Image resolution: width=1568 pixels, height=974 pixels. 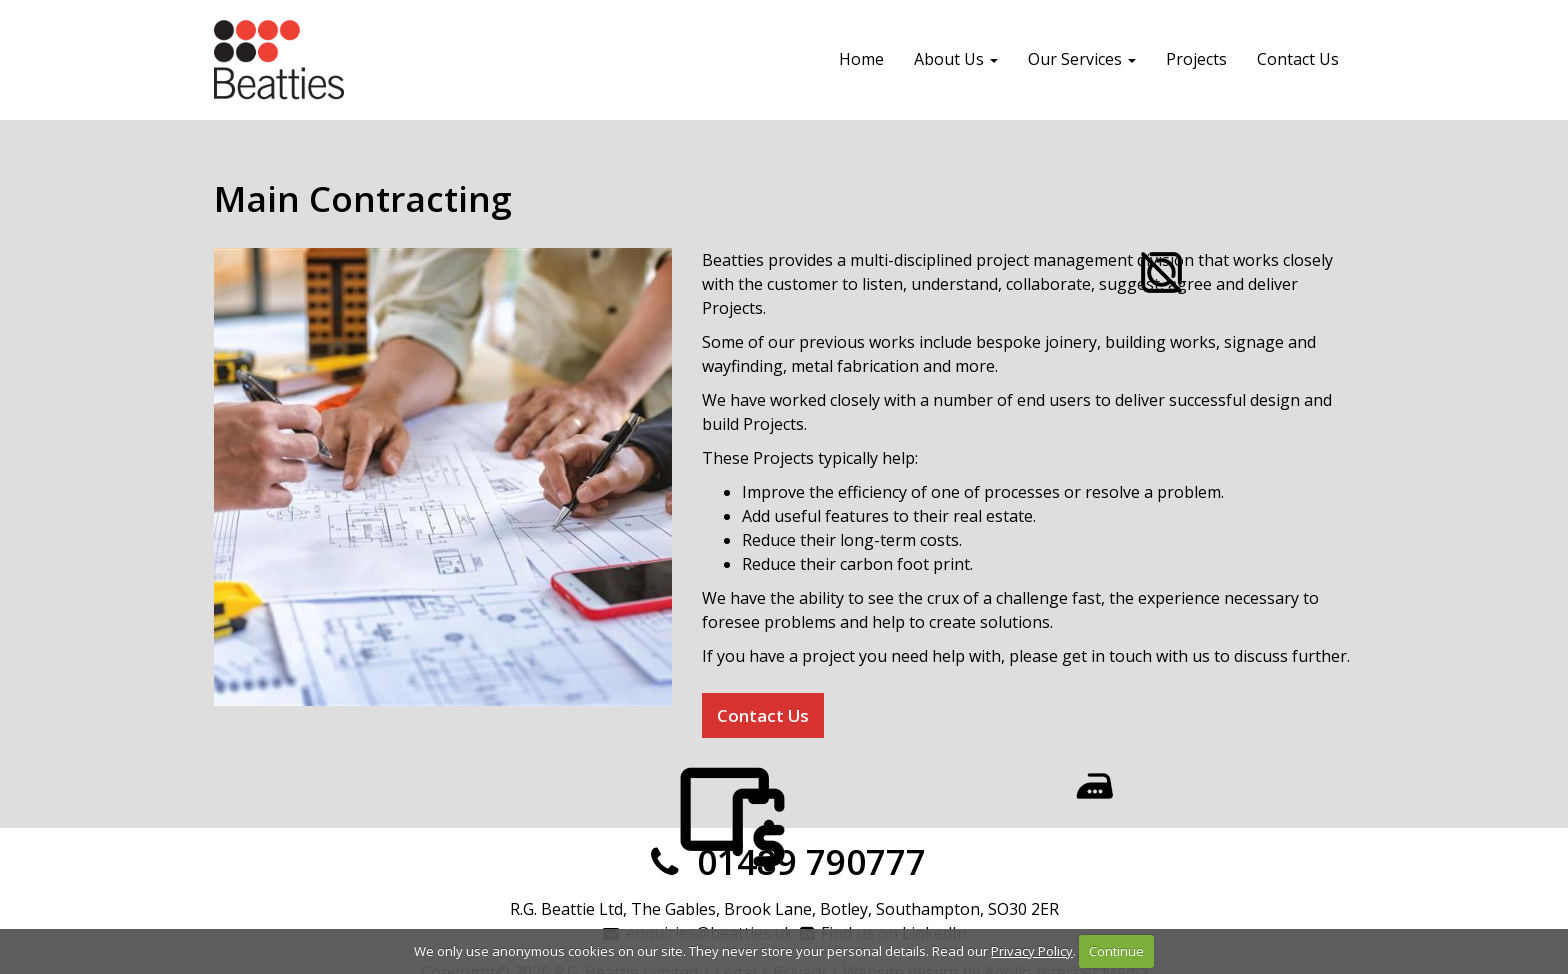 I want to click on manage device payment or subscription, so click(x=732, y=814).